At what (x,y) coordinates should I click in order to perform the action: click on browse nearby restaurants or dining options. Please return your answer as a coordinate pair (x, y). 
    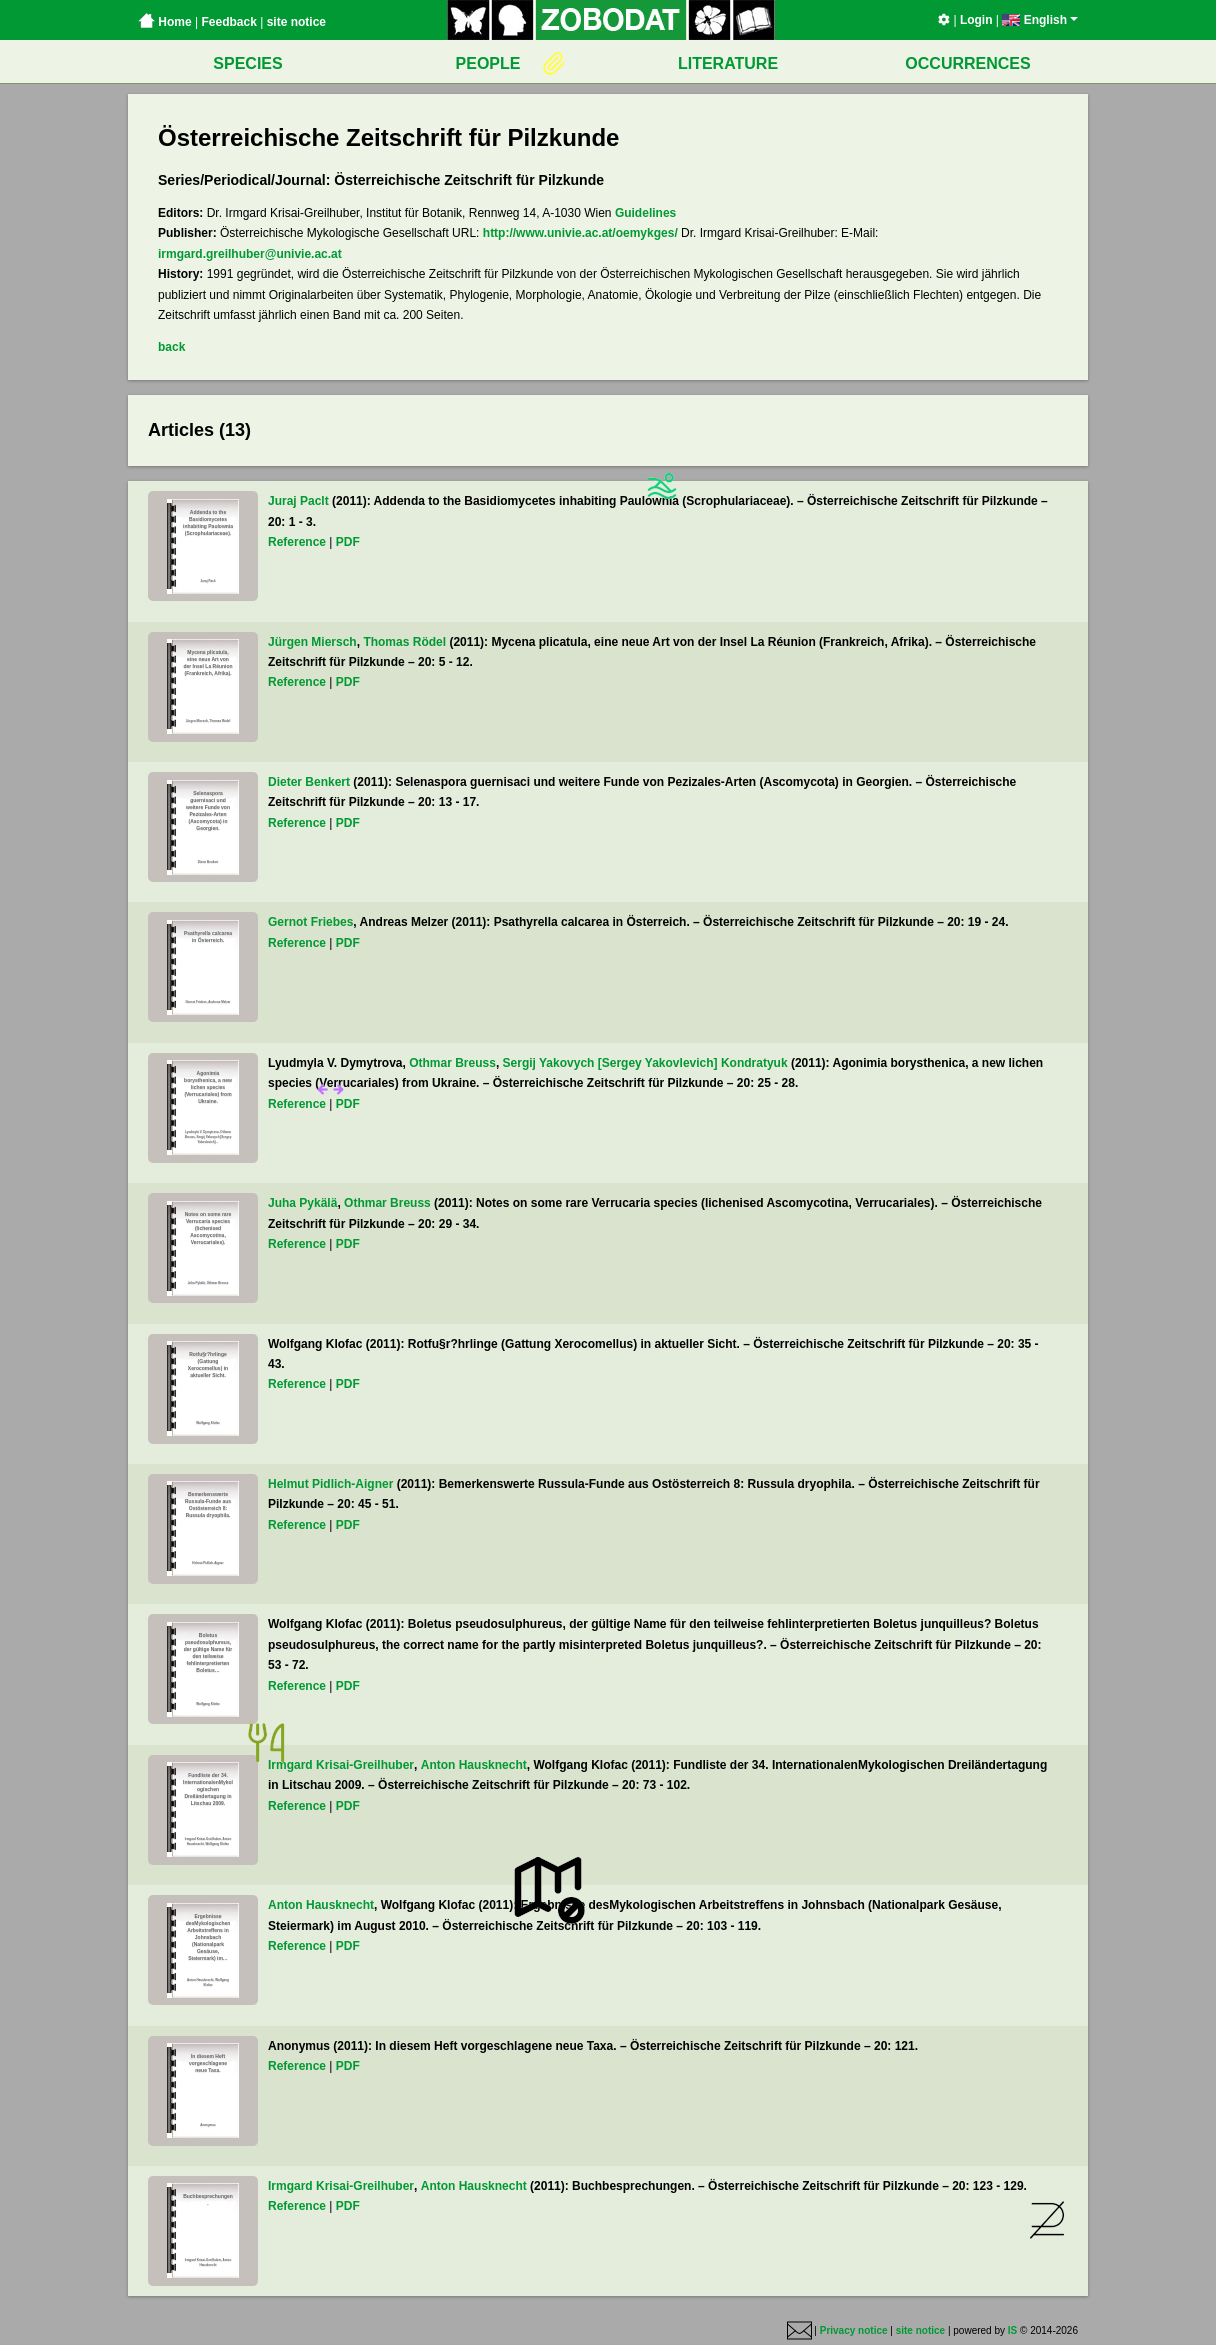
    Looking at the image, I should click on (267, 1742).